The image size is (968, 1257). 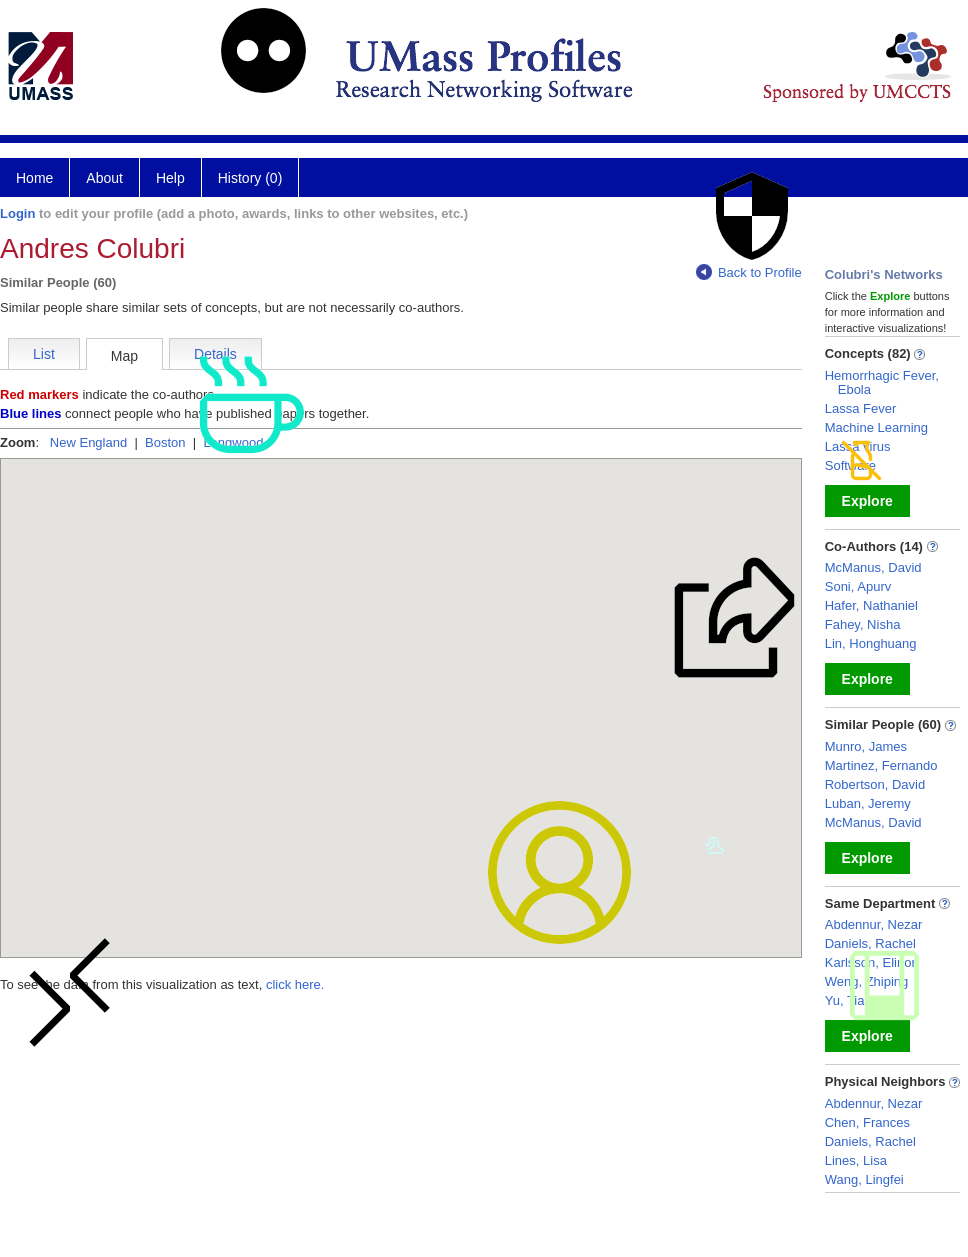 I want to click on center the editor panel layout, so click(x=884, y=985).